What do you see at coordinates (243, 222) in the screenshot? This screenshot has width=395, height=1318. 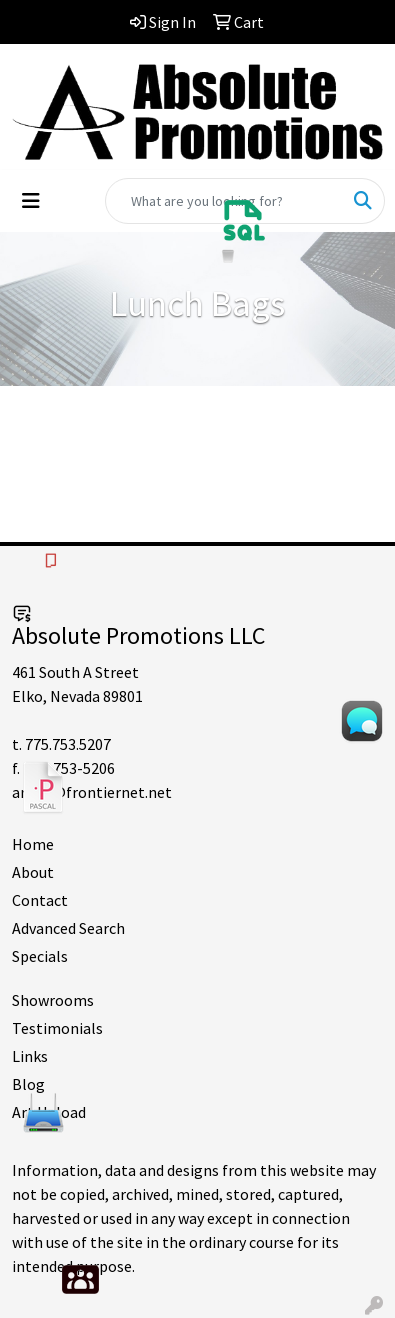 I see `open or view an SQL database file` at bounding box center [243, 222].